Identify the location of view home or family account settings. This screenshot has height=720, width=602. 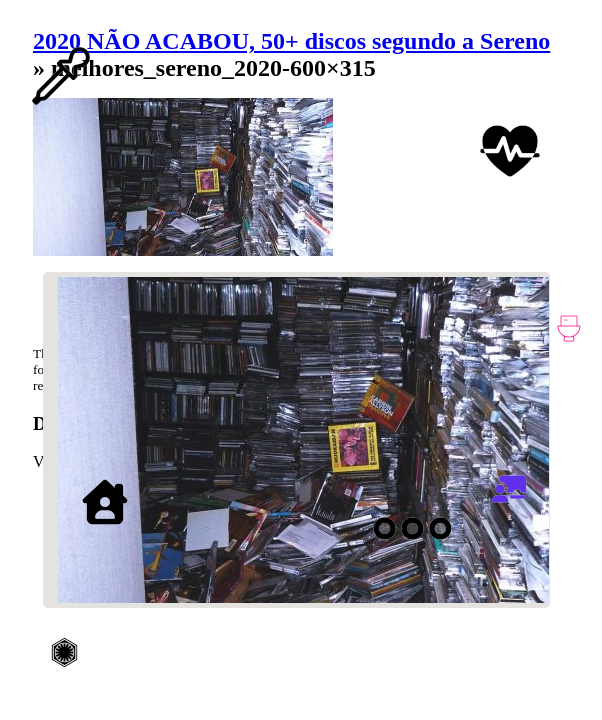
(105, 502).